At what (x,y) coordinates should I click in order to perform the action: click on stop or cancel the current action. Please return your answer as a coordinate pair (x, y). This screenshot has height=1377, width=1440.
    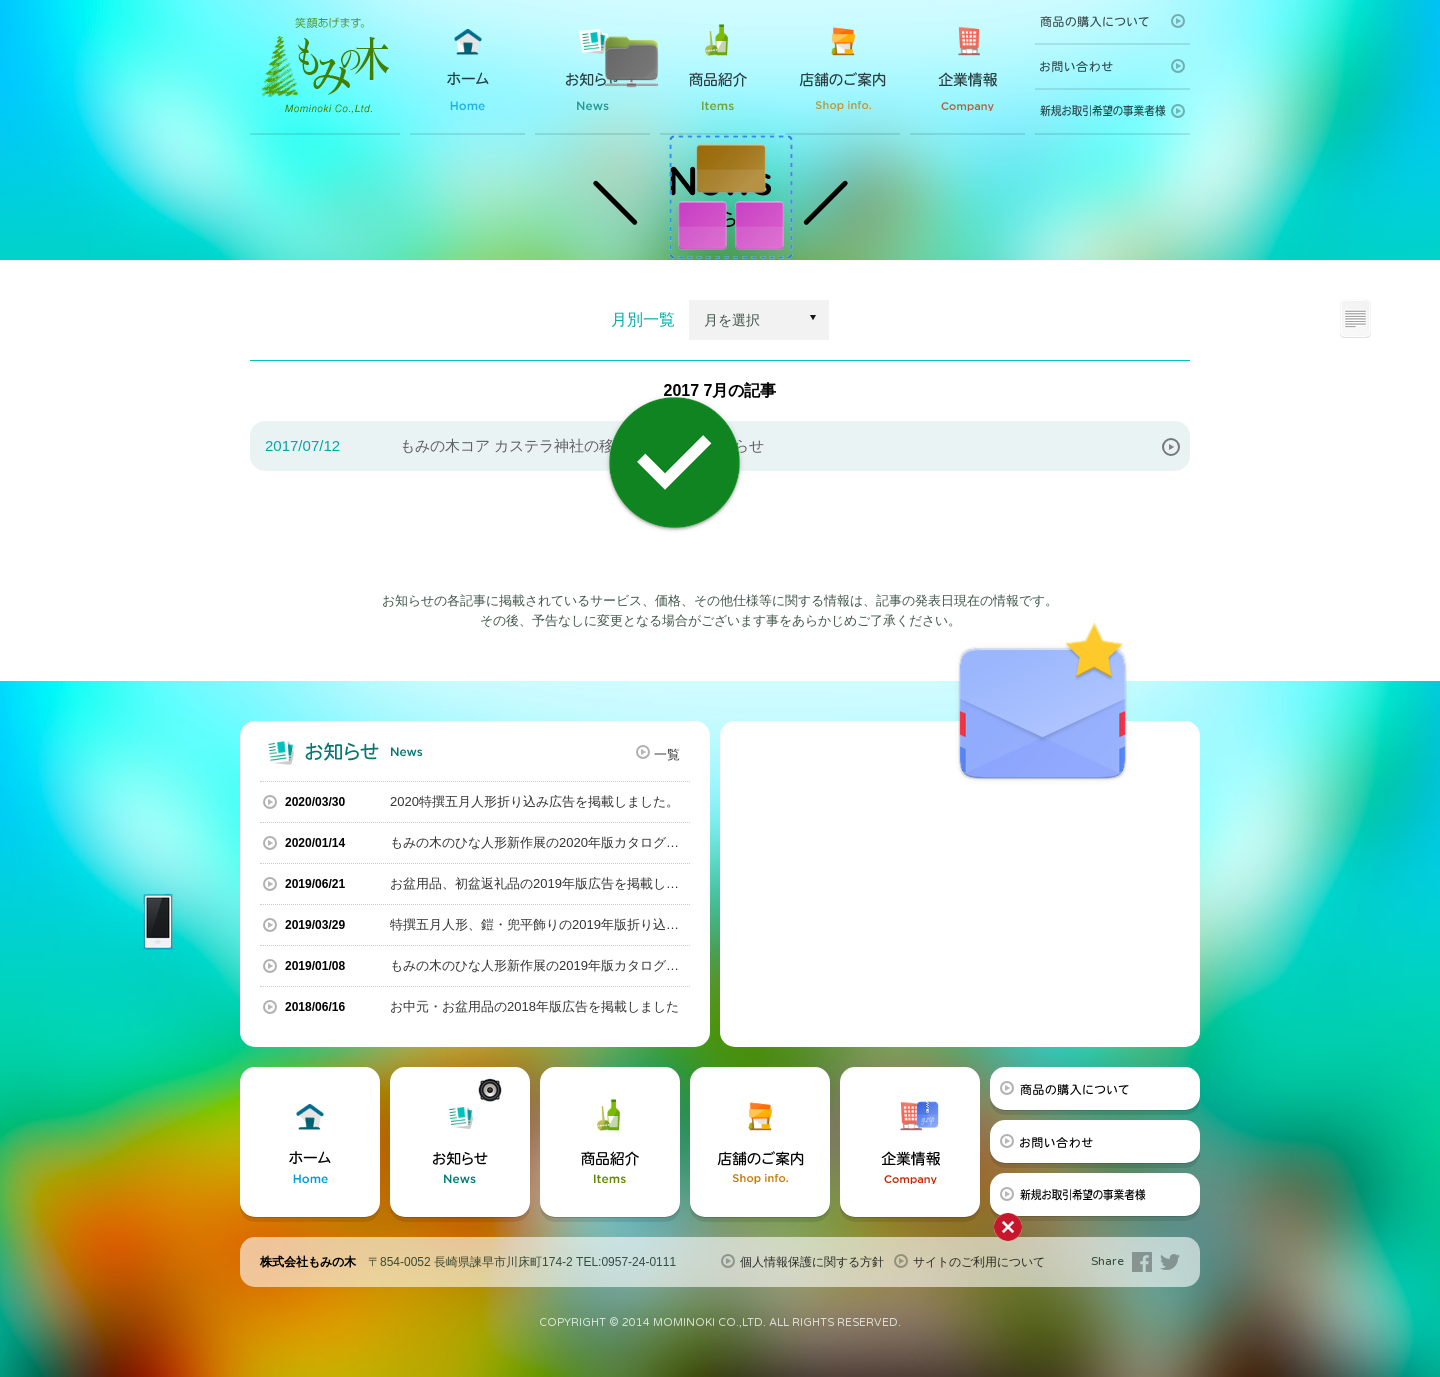
    Looking at the image, I should click on (1008, 1227).